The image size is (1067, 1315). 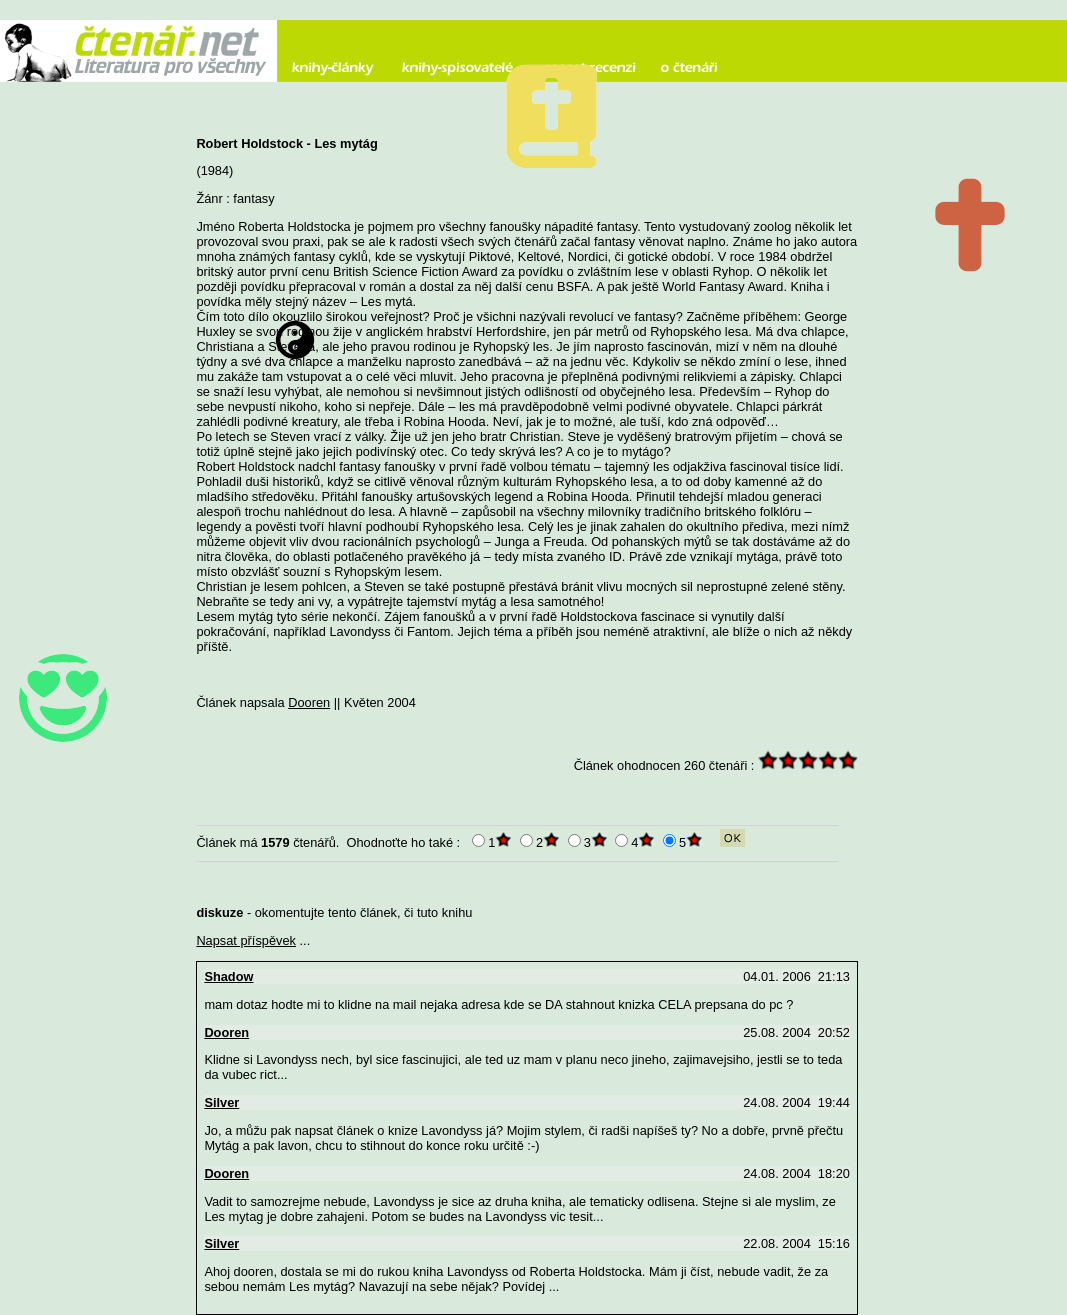 What do you see at coordinates (551, 116) in the screenshot?
I see `access bible or religious texts` at bounding box center [551, 116].